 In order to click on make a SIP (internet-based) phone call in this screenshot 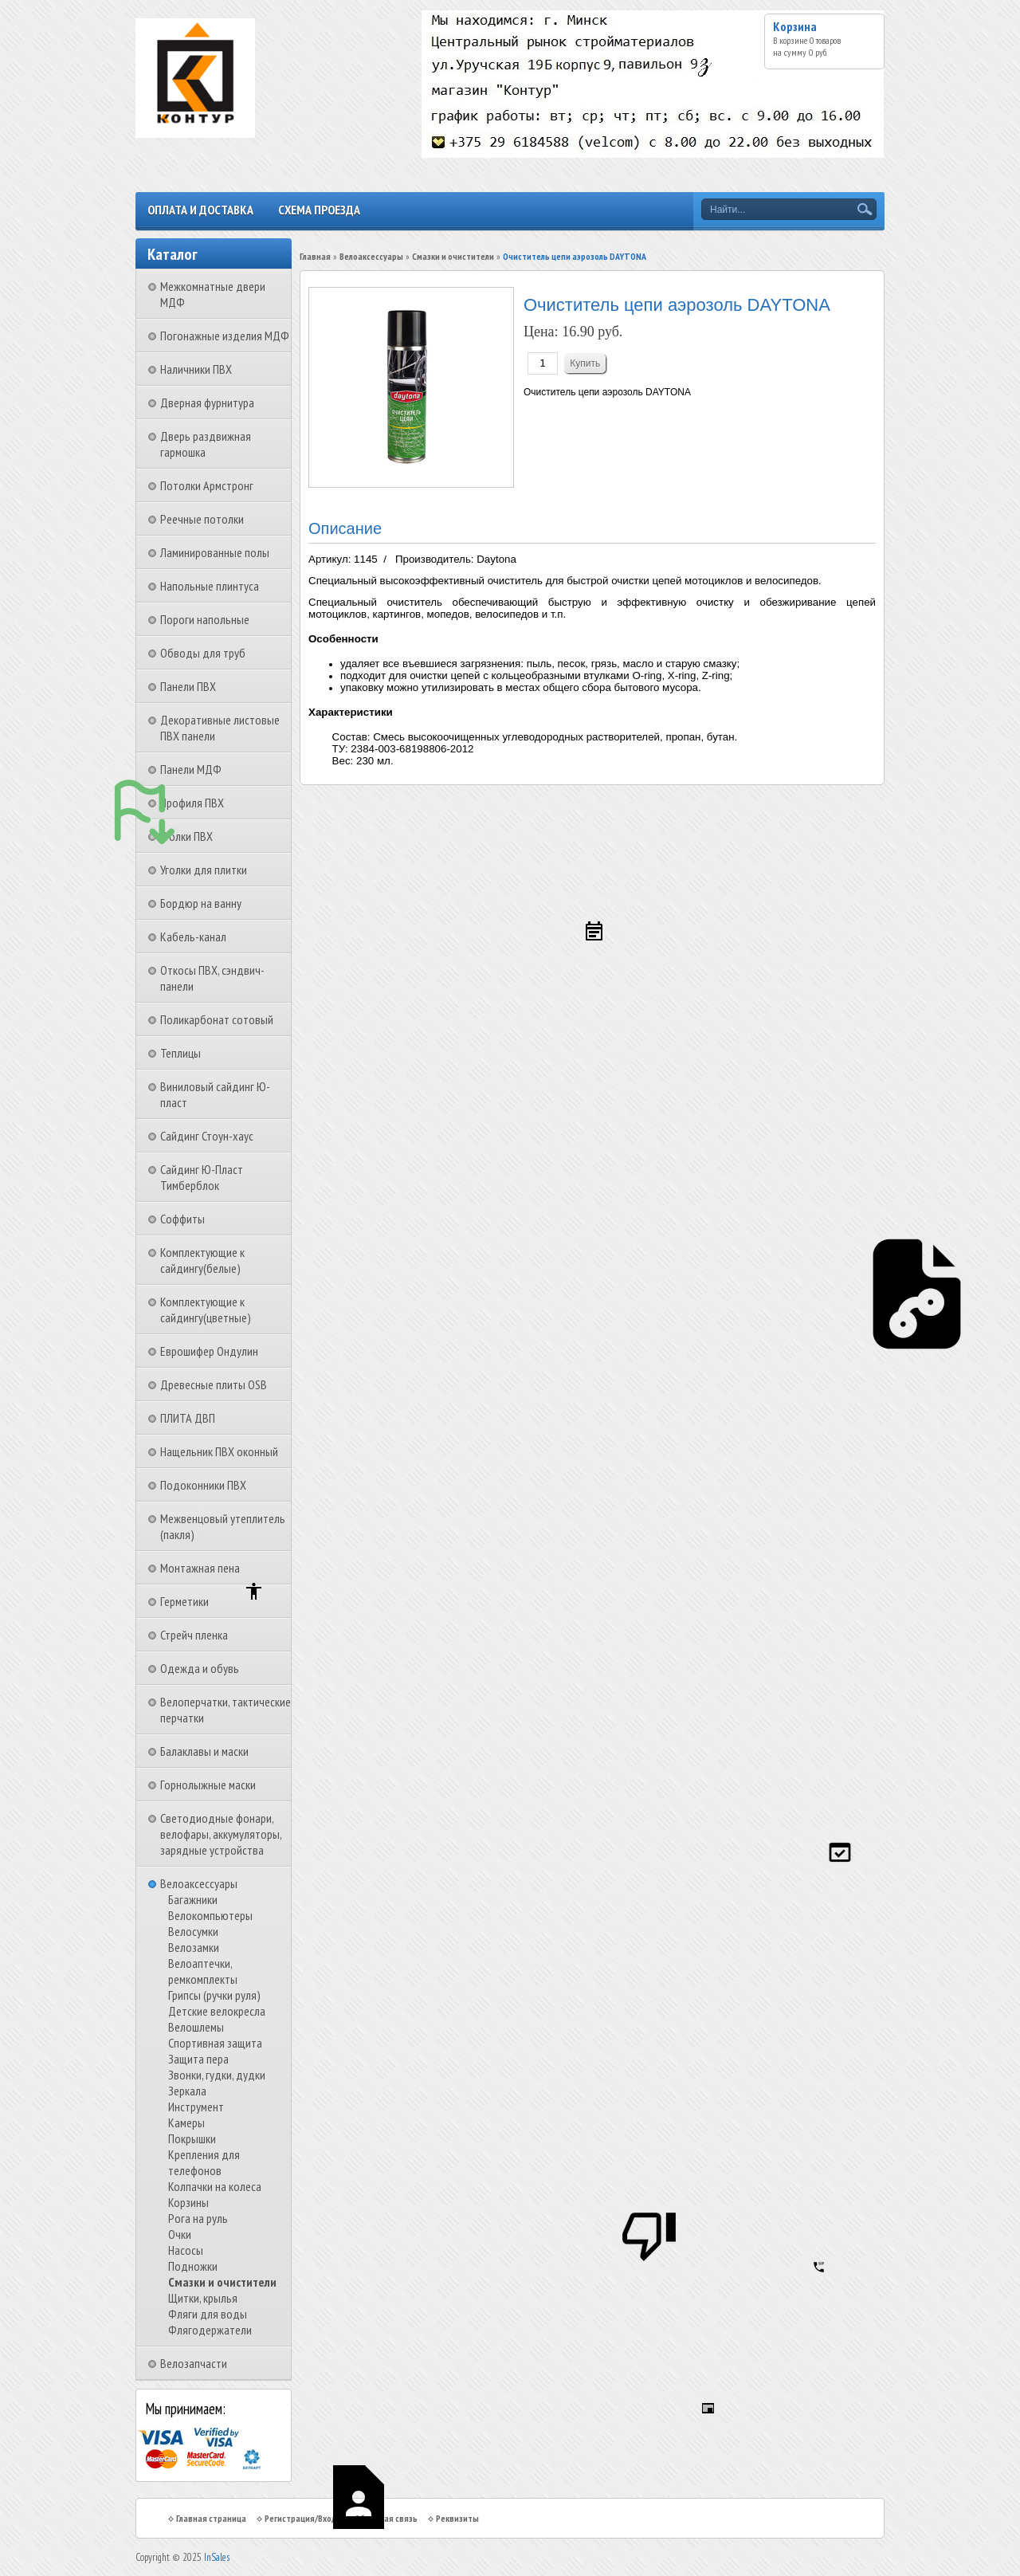, I will do `click(818, 2267)`.